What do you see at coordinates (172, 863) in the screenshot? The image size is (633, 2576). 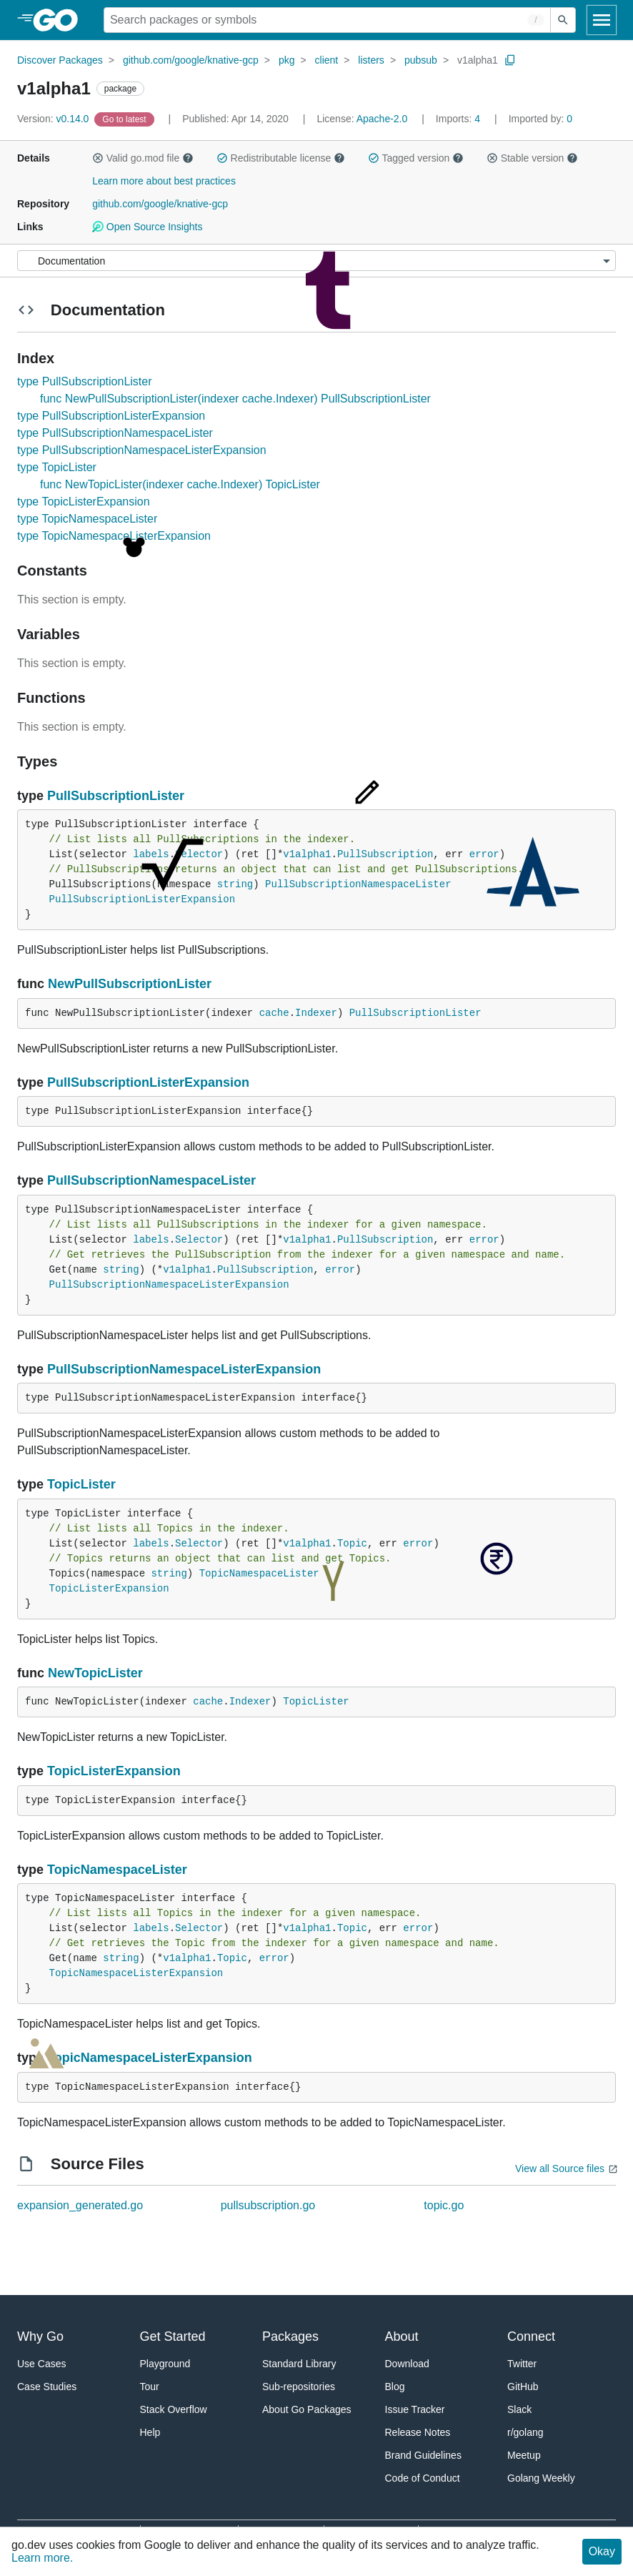 I see `access square root or radical function in calculator` at bounding box center [172, 863].